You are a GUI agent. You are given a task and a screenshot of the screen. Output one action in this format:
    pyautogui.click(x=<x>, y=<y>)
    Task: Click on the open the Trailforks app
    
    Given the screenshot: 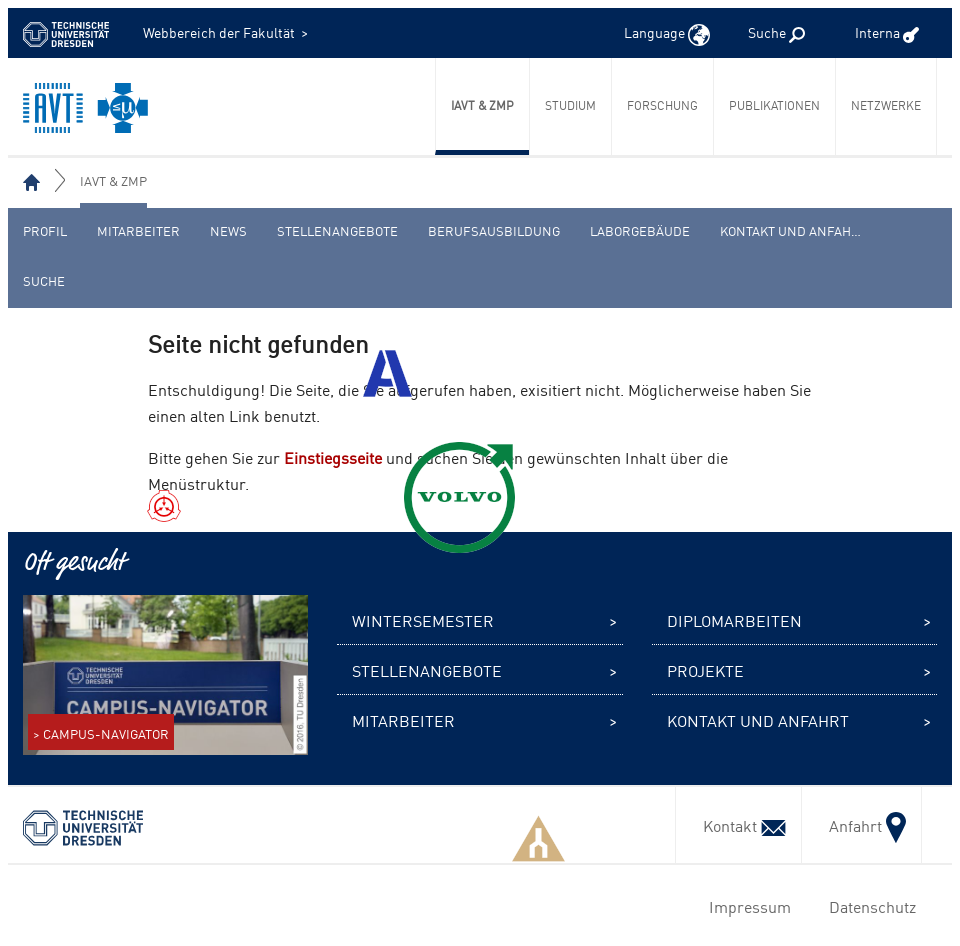 What is the action you would take?
    pyautogui.click(x=538, y=838)
    